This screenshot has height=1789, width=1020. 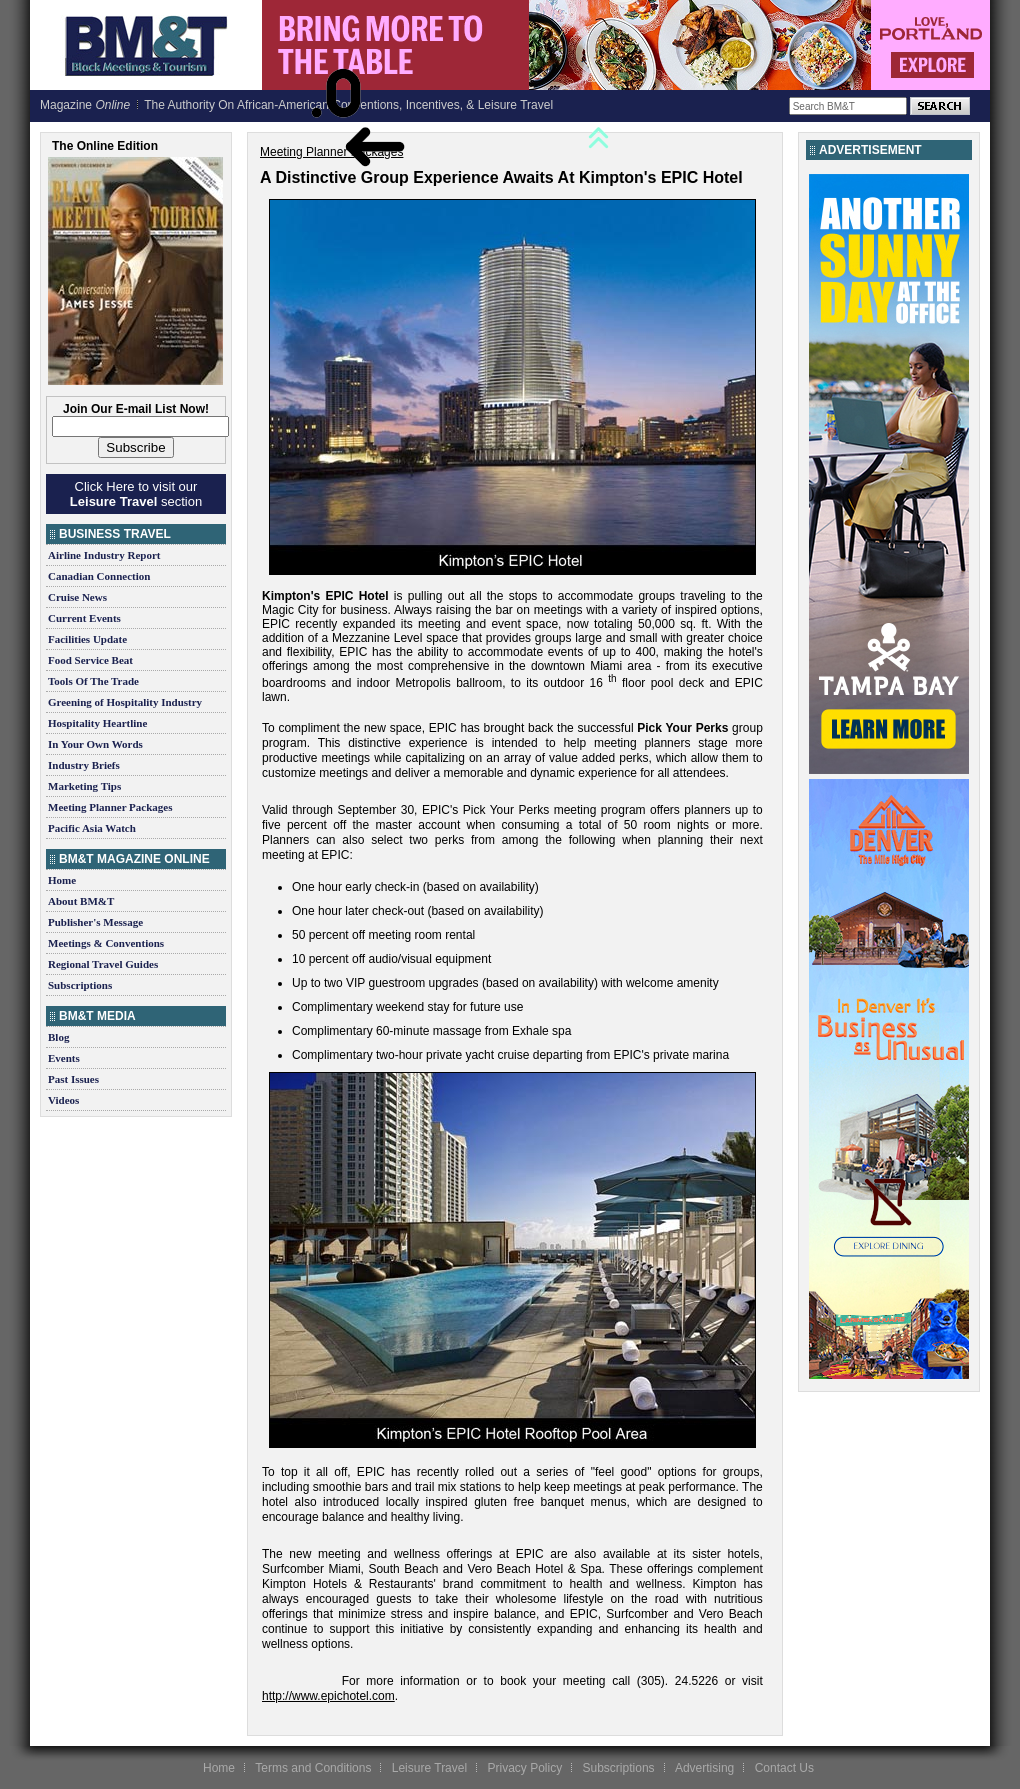 I want to click on scroll to top of page, so click(x=598, y=138).